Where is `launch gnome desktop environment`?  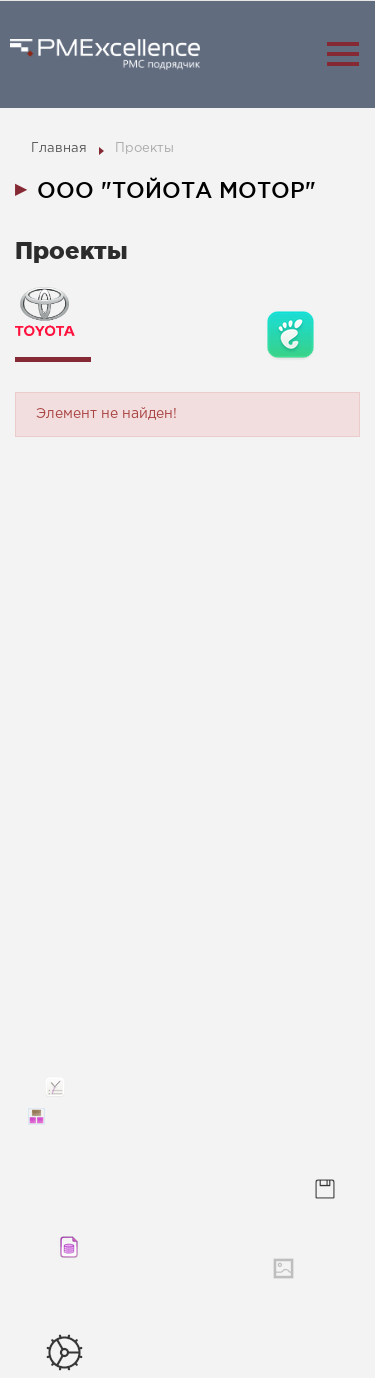
launch gnome desktop environment is located at coordinates (290, 334).